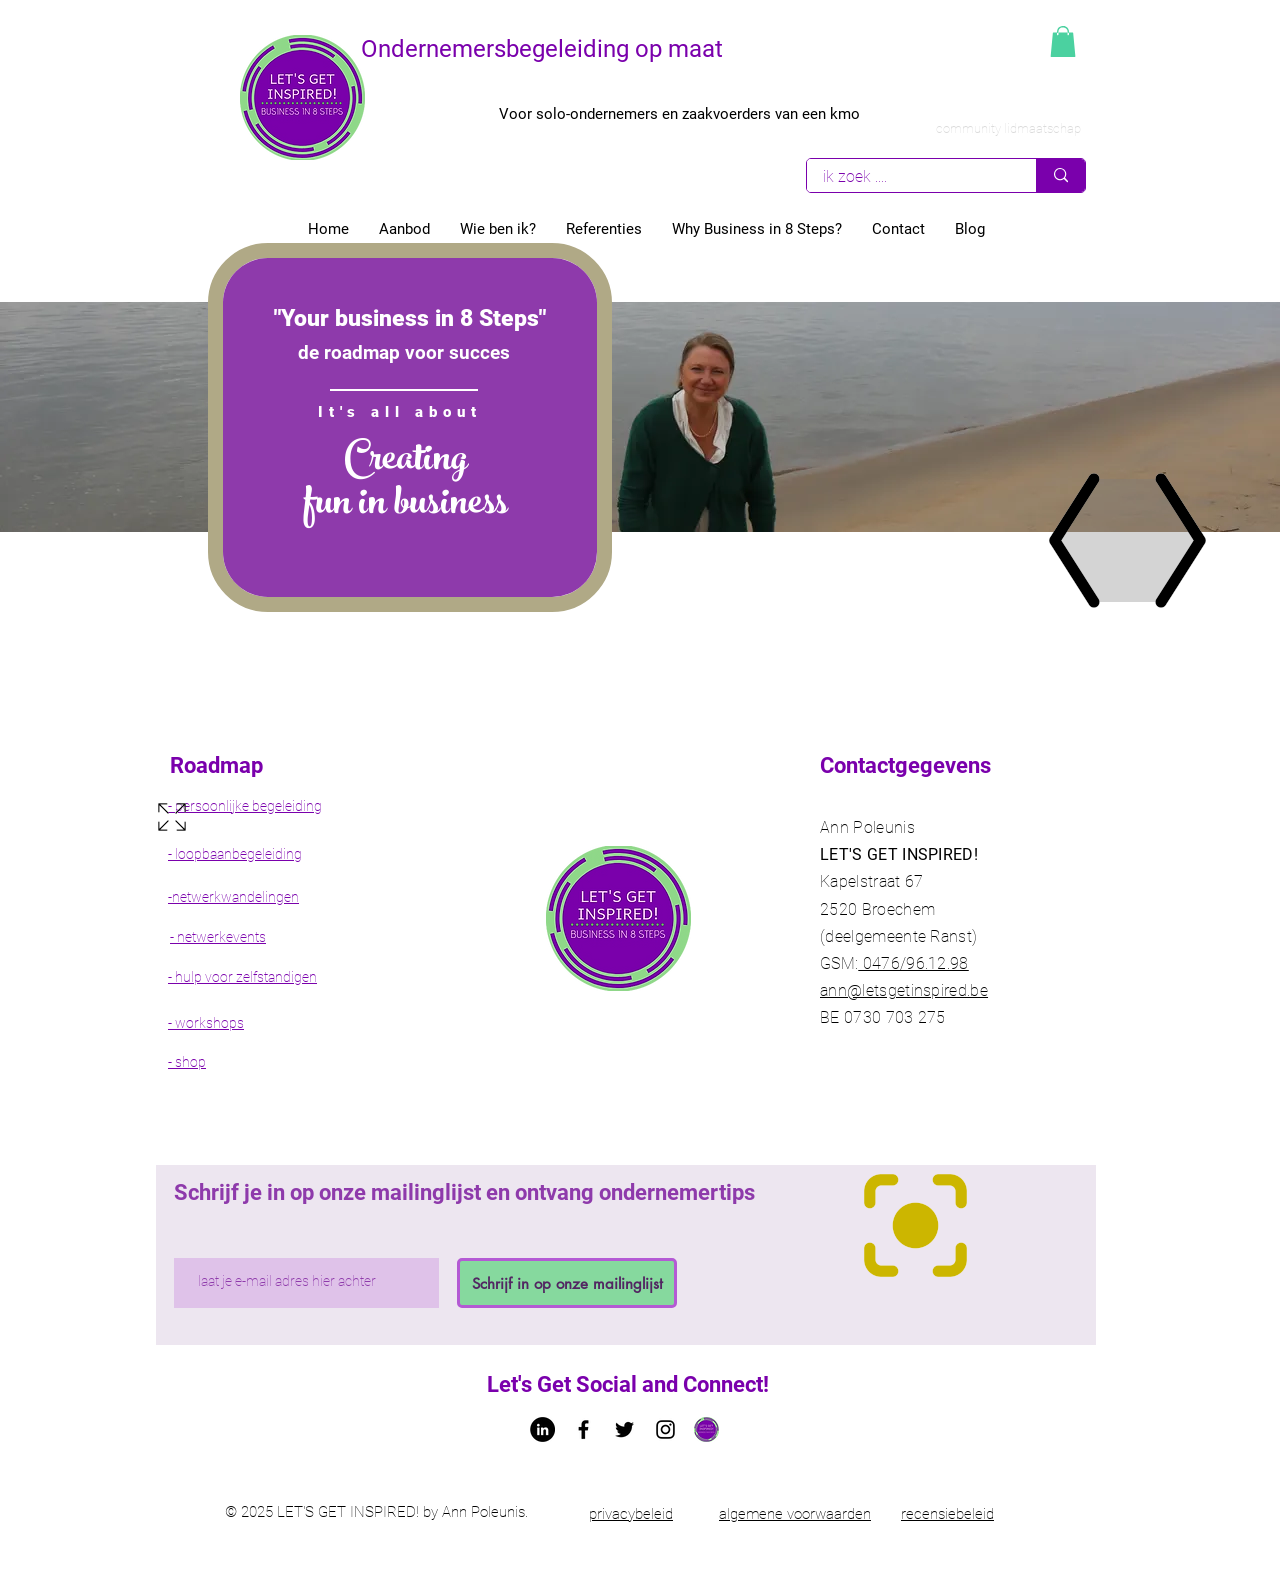 The height and width of the screenshot is (1590, 1280). Describe the element at coordinates (172, 817) in the screenshot. I see `expand to fullscreen mode` at that location.